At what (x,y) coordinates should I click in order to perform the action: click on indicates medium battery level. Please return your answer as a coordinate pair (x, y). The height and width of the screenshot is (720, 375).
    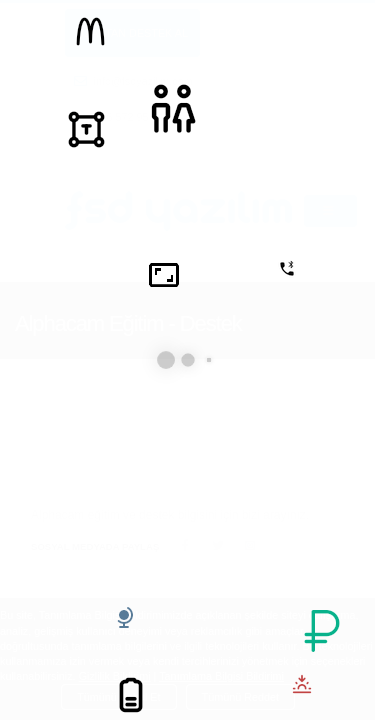
    Looking at the image, I should click on (131, 695).